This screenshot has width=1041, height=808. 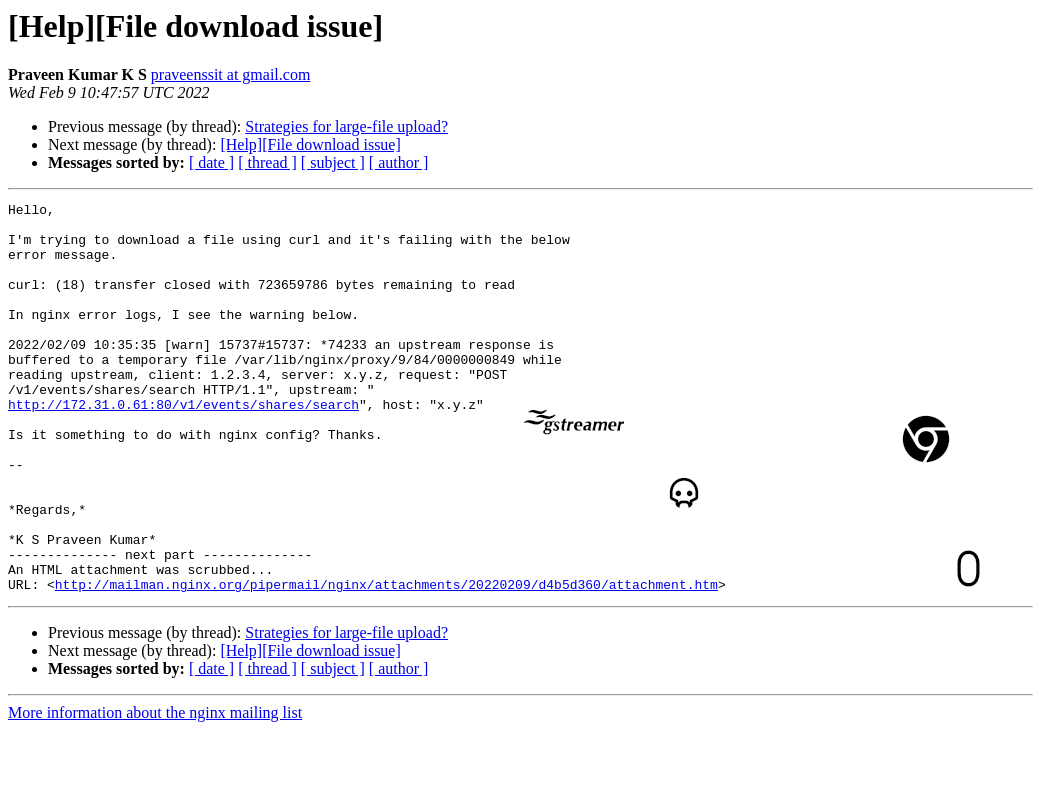 I want to click on indicates zero items or empty count, so click(x=968, y=568).